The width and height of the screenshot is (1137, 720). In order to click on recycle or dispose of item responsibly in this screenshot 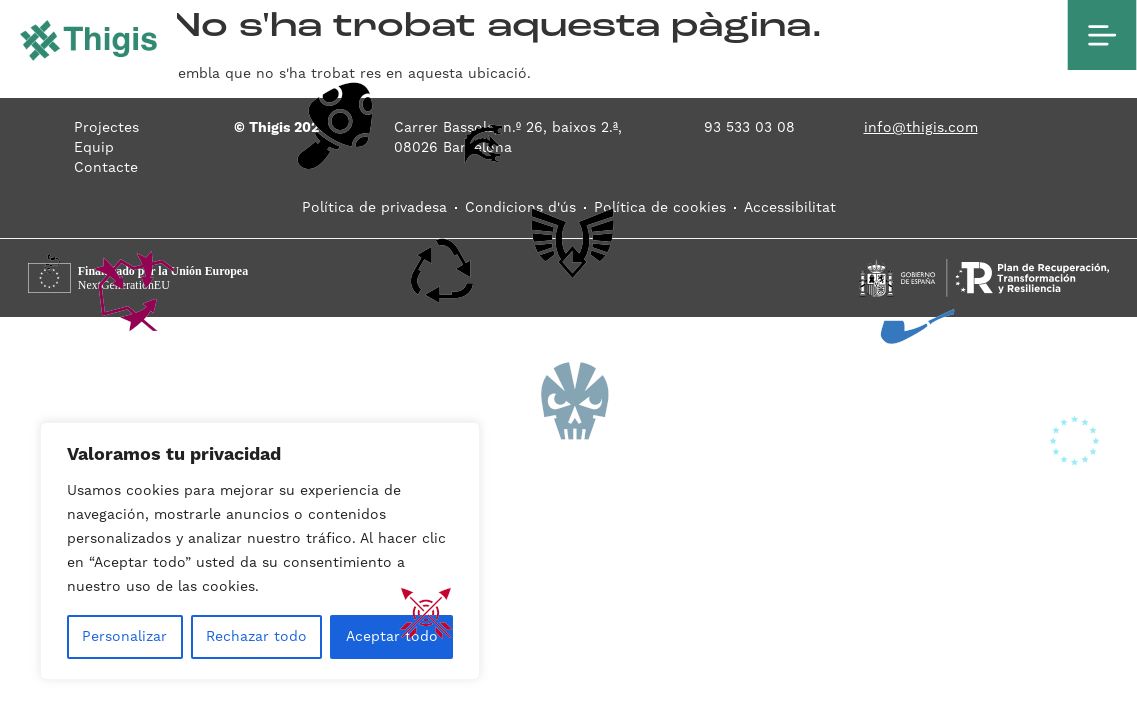, I will do `click(442, 271)`.